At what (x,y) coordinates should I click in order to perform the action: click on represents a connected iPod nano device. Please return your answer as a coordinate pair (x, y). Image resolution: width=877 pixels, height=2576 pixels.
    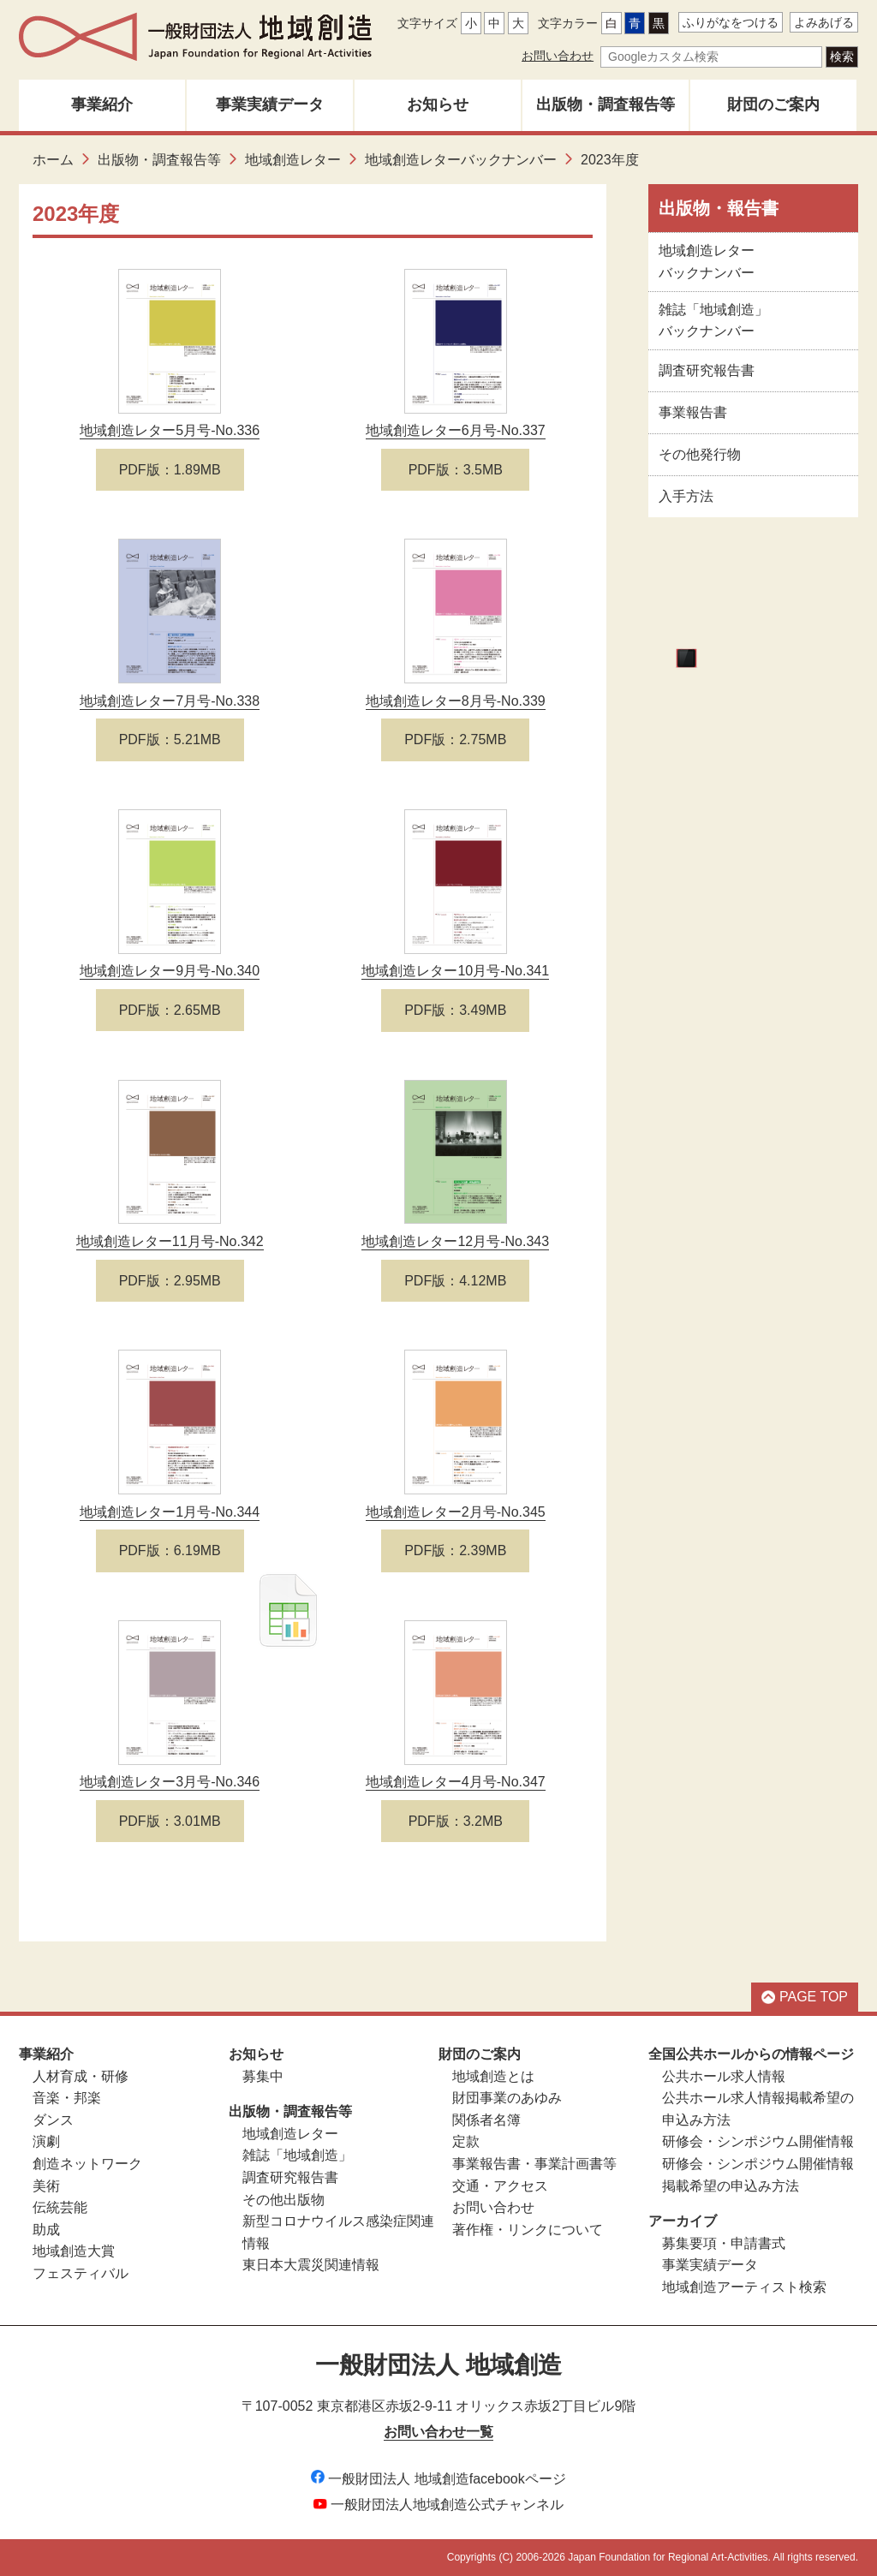
    Looking at the image, I should click on (686, 658).